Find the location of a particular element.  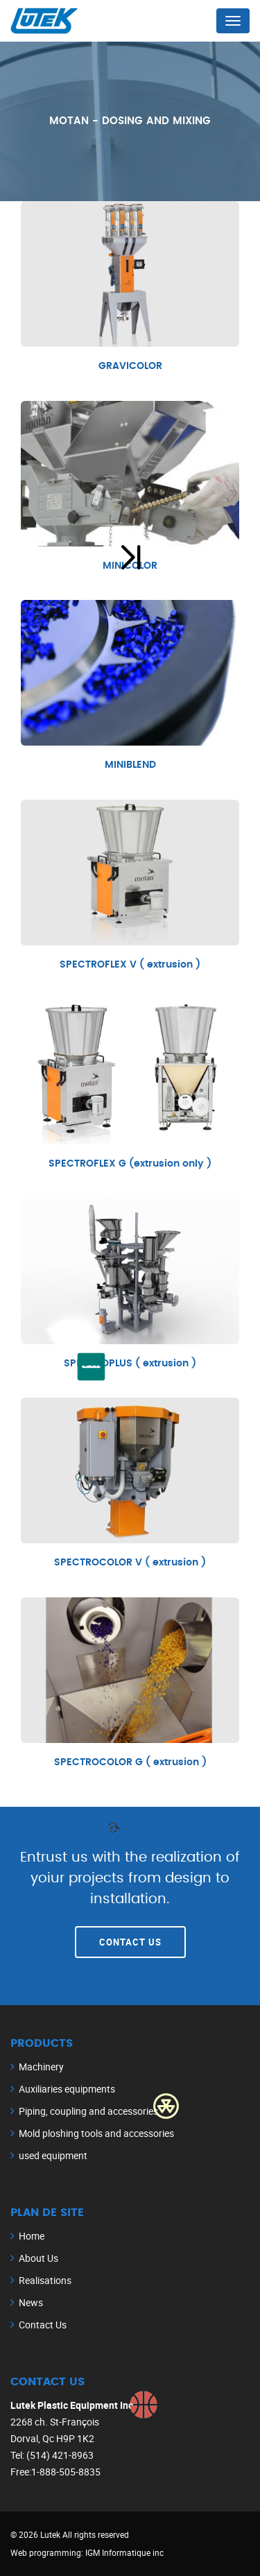

fallout shelter or nuclear safety indicator is located at coordinates (166, 2106).